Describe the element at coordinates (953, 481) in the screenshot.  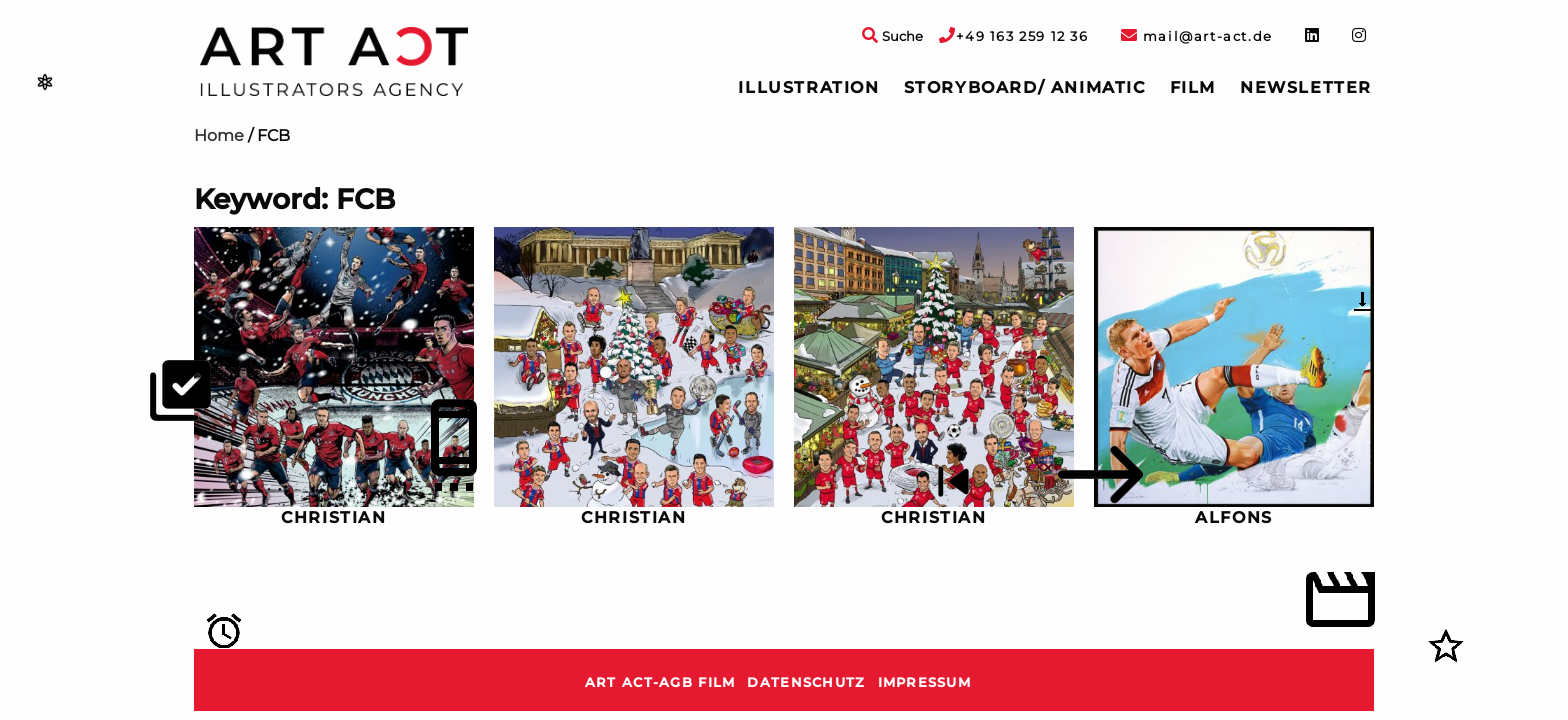
I see `skip to the previous track` at that location.